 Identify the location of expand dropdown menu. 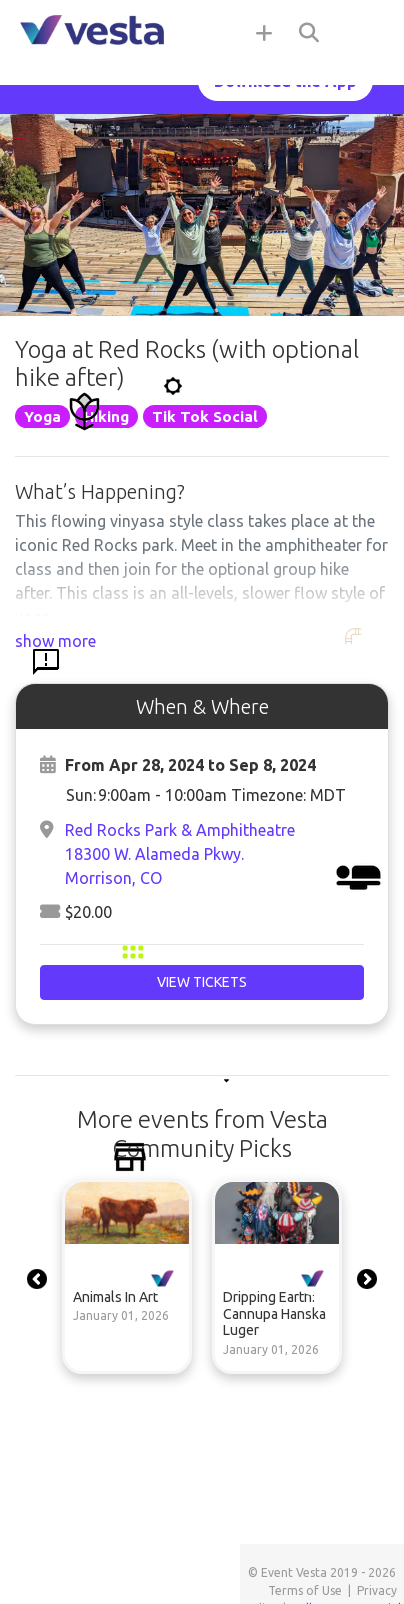
(226, 1080).